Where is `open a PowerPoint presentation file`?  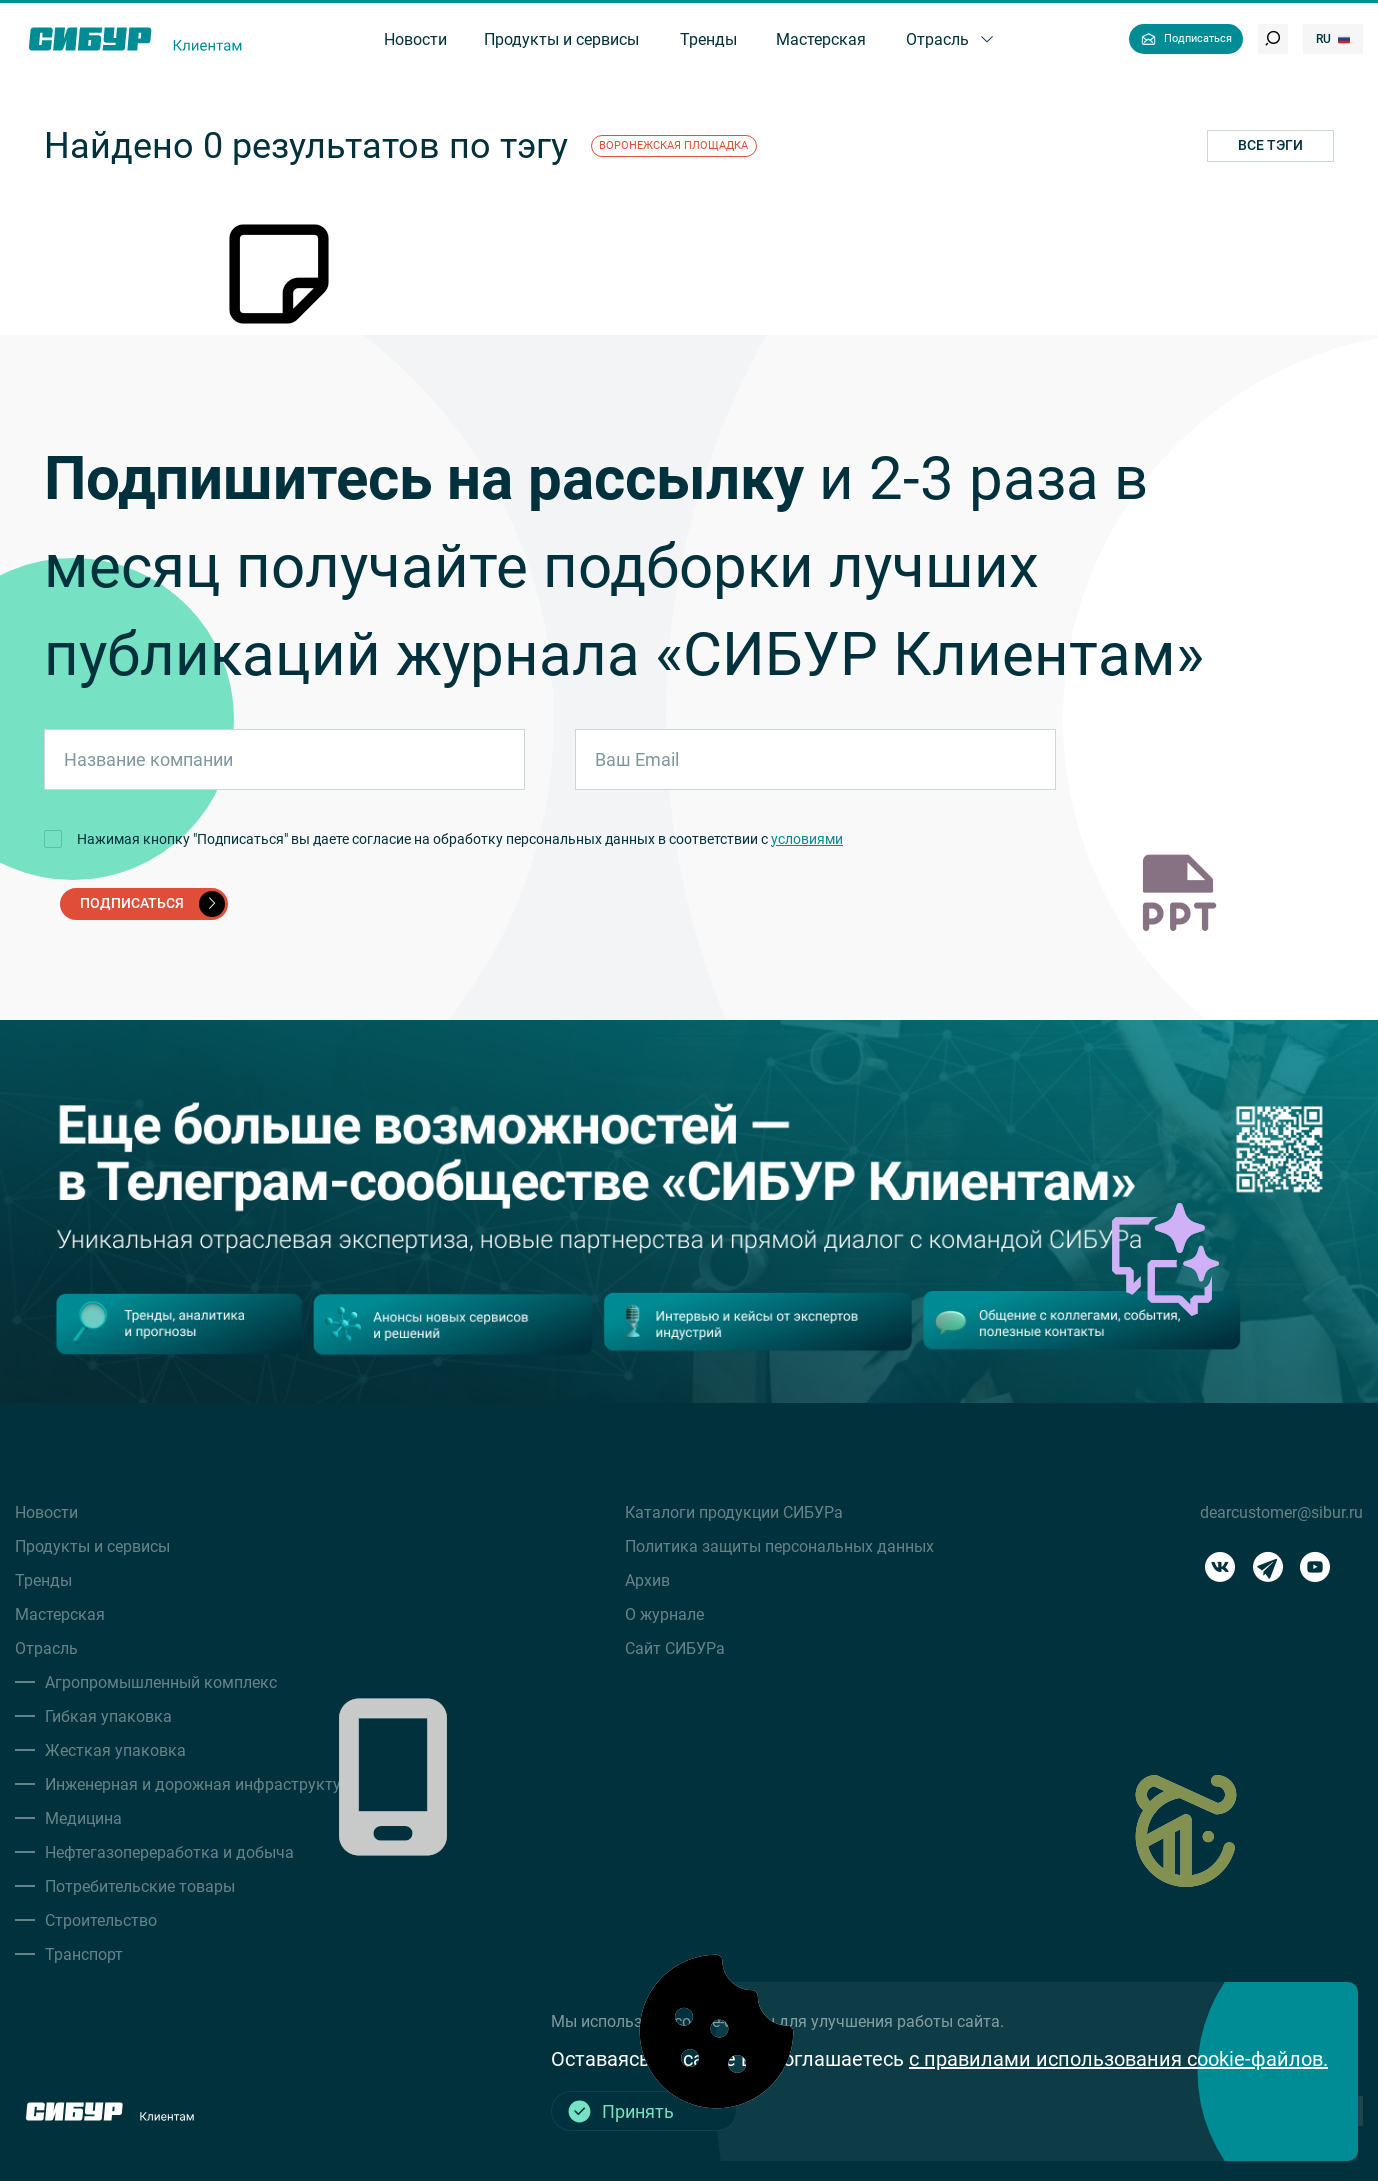
open a PowerPoint presentation file is located at coordinates (1178, 896).